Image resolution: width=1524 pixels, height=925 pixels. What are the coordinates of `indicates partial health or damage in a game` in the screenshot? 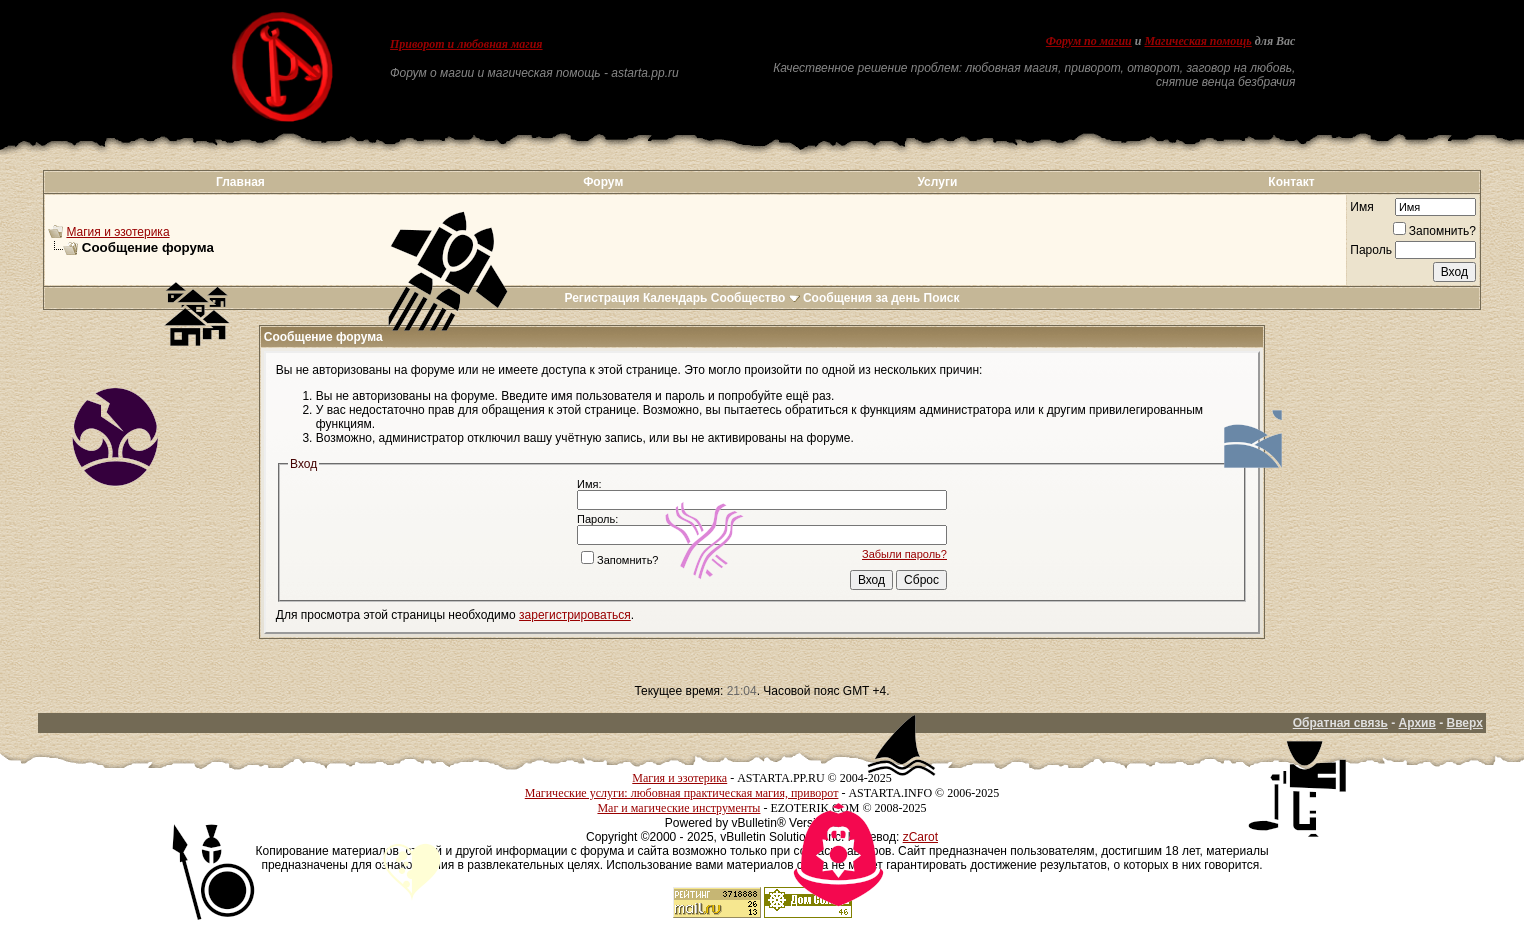 It's located at (412, 872).